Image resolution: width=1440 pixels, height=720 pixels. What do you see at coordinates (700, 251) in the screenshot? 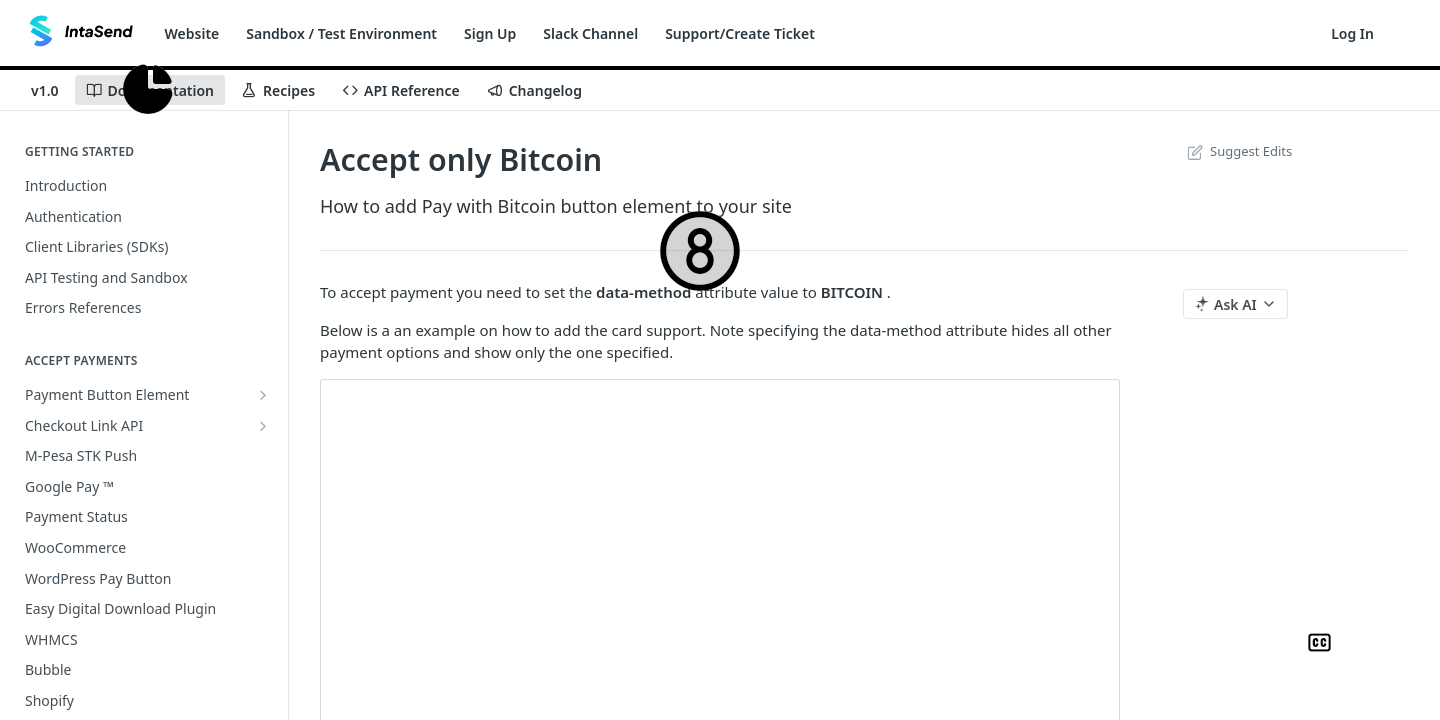
I see `indicates item number eight in a list or sequence` at bounding box center [700, 251].